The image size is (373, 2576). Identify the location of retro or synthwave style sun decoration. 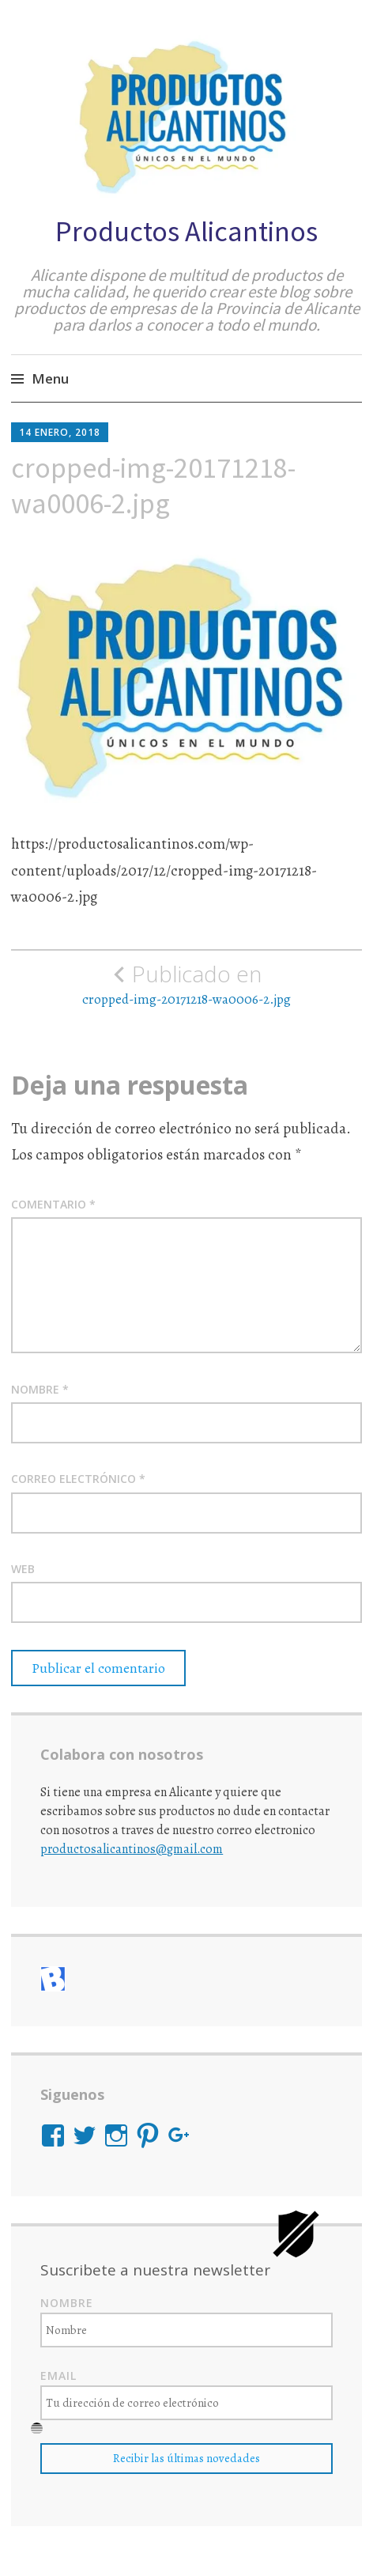
(36, 2428).